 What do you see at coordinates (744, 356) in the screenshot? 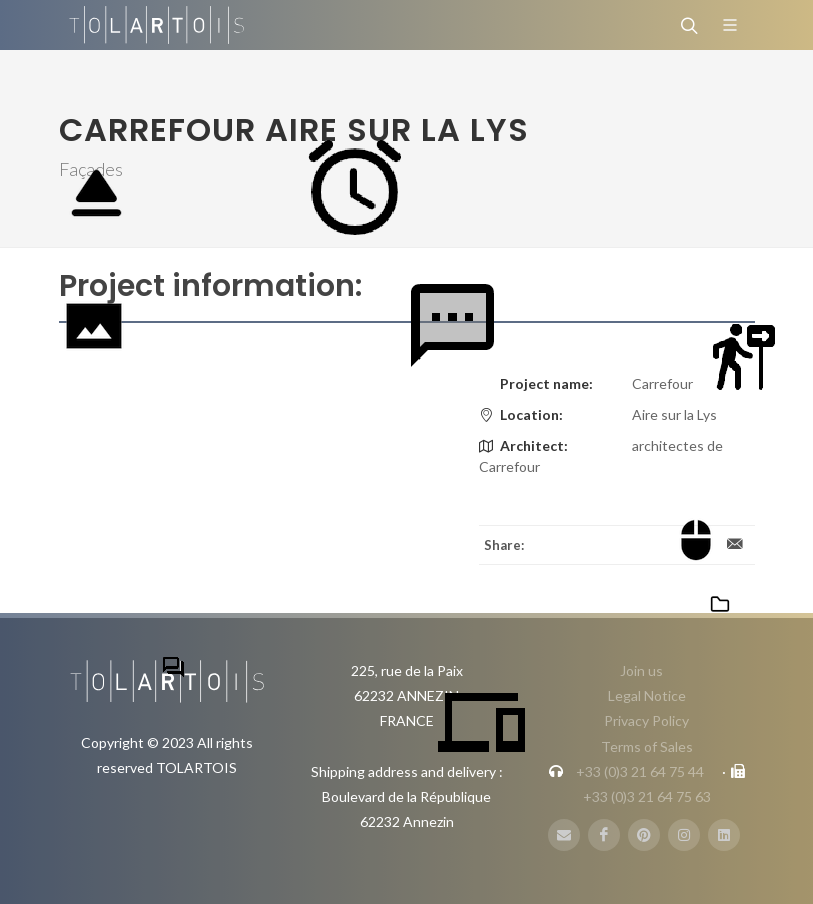
I see `follow directions or navigation signs` at bounding box center [744, 356].